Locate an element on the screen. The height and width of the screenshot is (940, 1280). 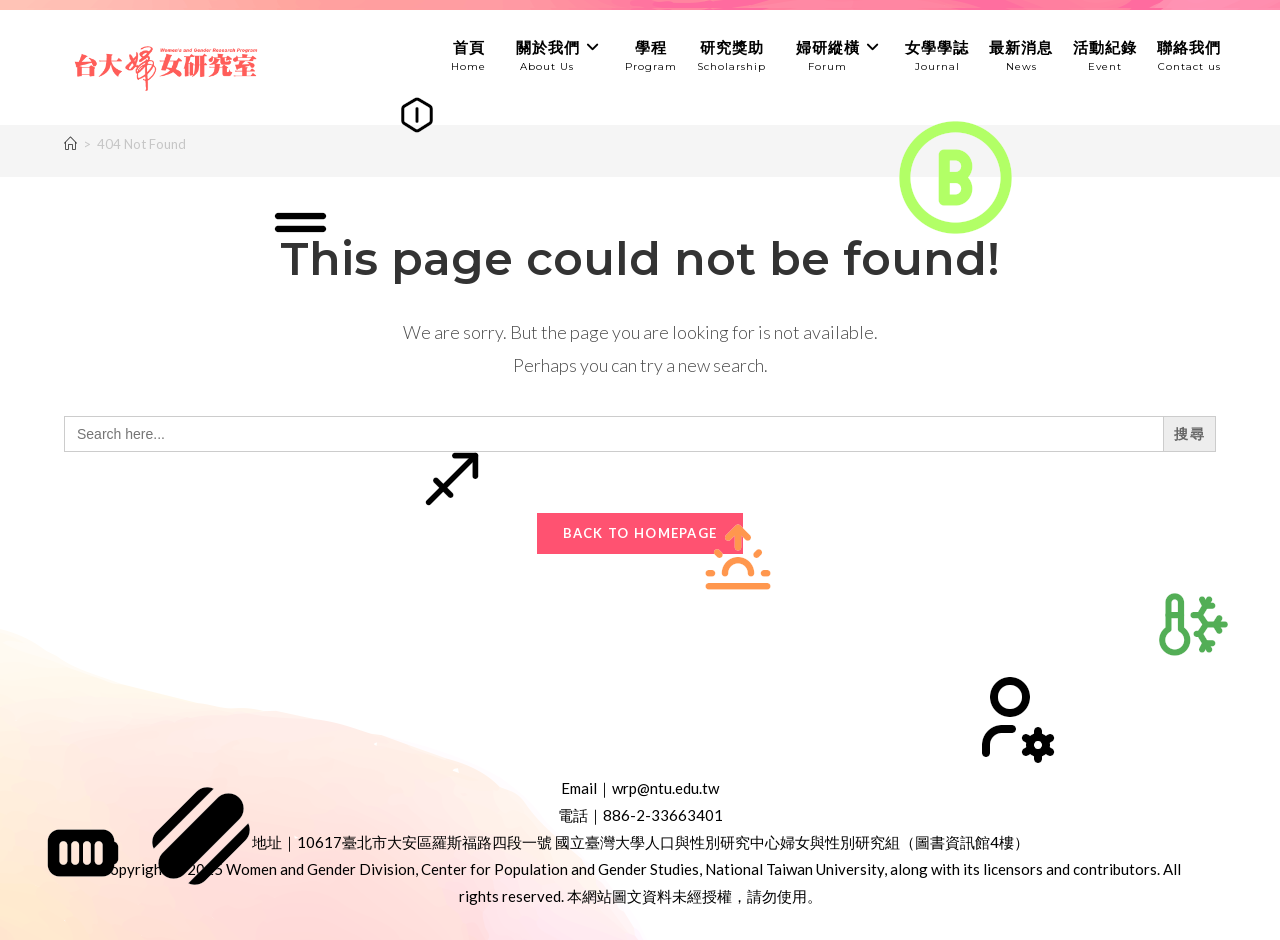
sagittarius zodiac sign indicator is located at coordinates (452, 479).